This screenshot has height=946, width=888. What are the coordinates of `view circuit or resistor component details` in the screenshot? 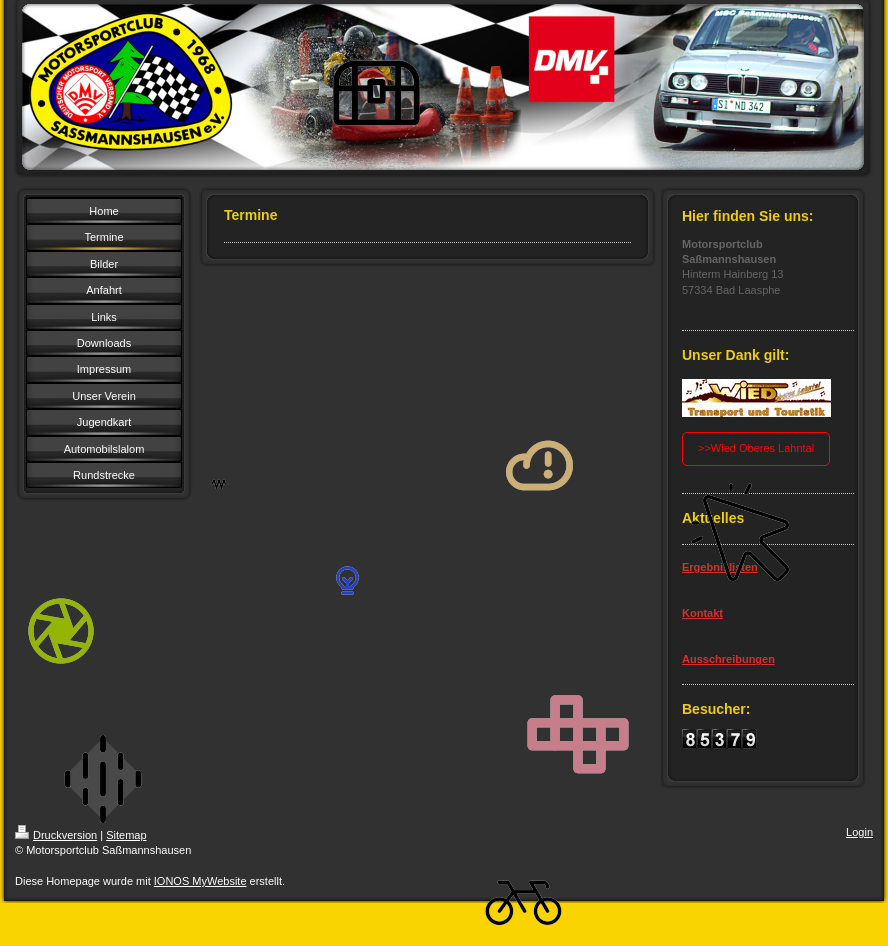 It's located at (219, 484).